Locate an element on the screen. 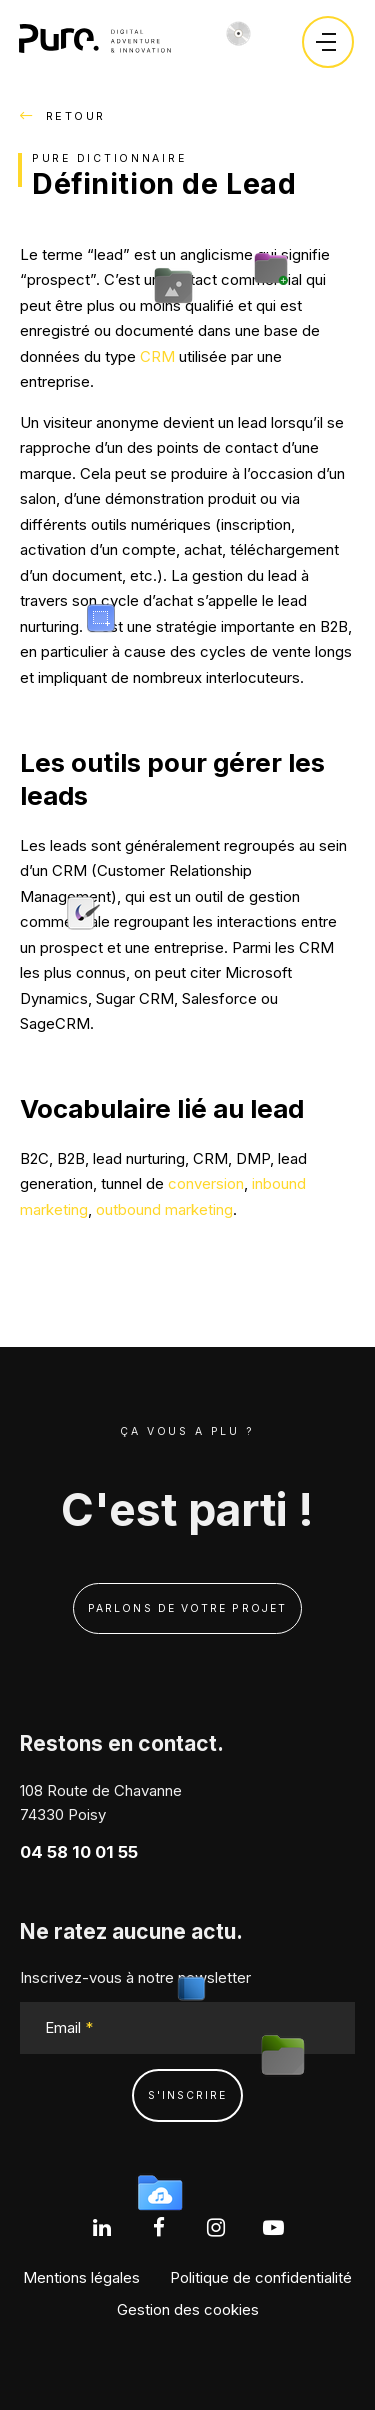  create a new application or software project is located at coordinates (83, 913).